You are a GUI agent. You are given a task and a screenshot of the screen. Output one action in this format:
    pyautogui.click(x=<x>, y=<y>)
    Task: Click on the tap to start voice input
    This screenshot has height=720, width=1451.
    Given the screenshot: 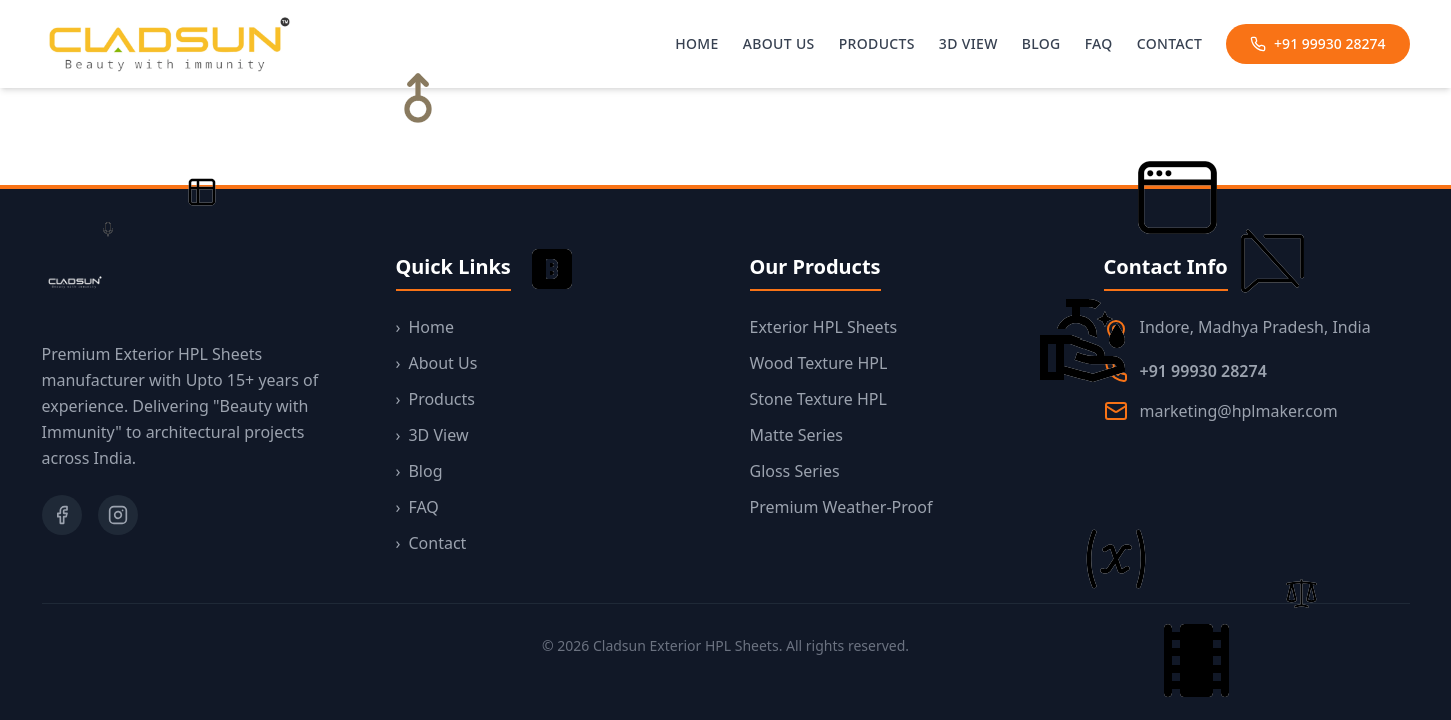 What is the action you would take?
    pyautogui.click(x=108, y=229)
    